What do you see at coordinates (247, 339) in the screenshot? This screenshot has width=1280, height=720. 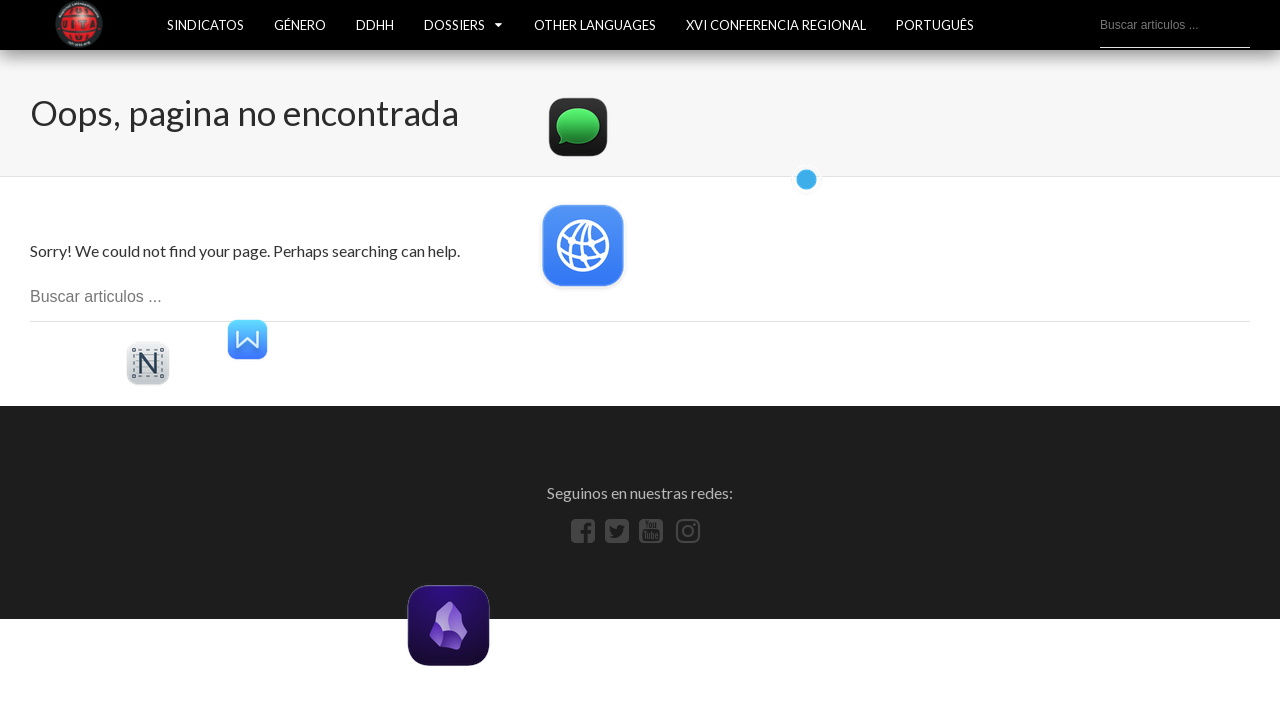 I see `open wps office application` at bounding box center [247, 339].